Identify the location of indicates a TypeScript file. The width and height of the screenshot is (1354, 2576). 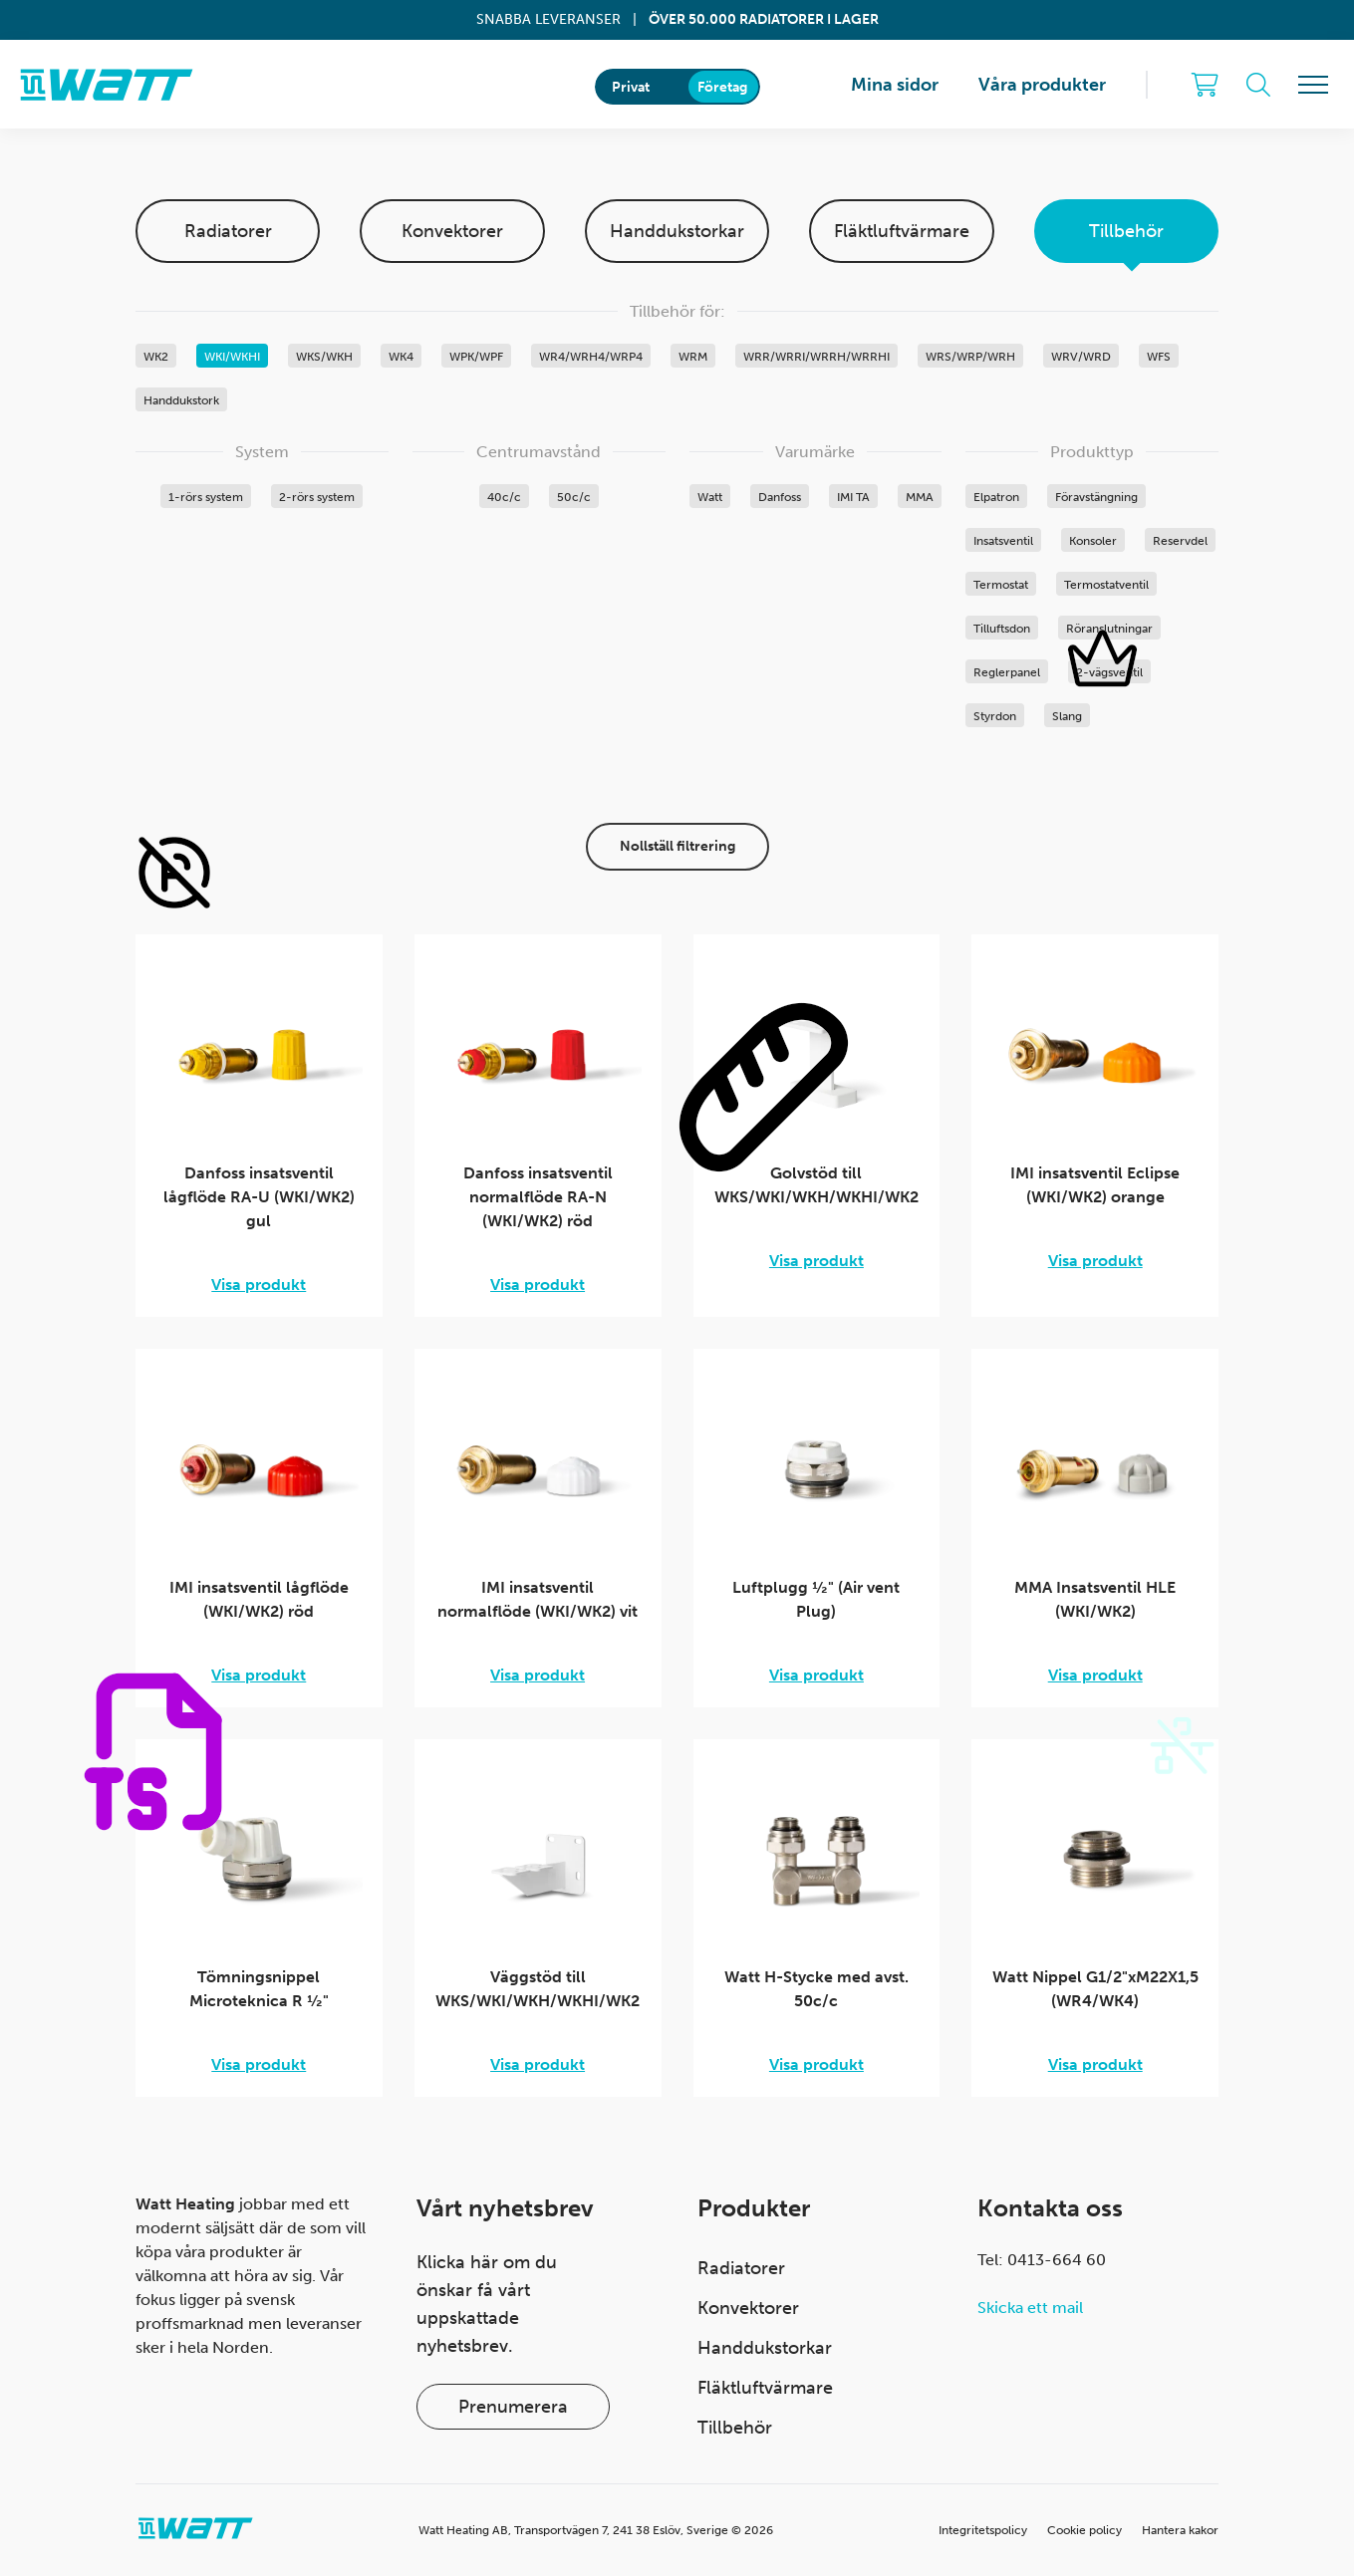
(158, 1751).